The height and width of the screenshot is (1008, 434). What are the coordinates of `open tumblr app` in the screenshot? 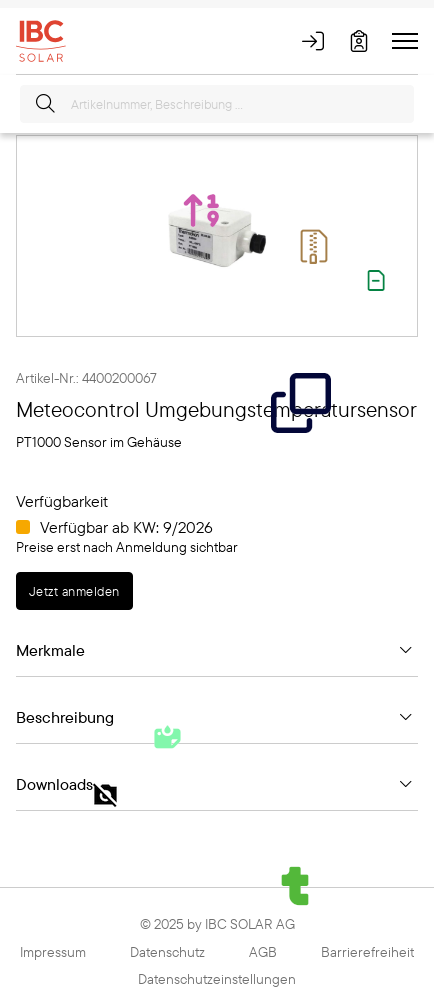 It's located at (295, 886).